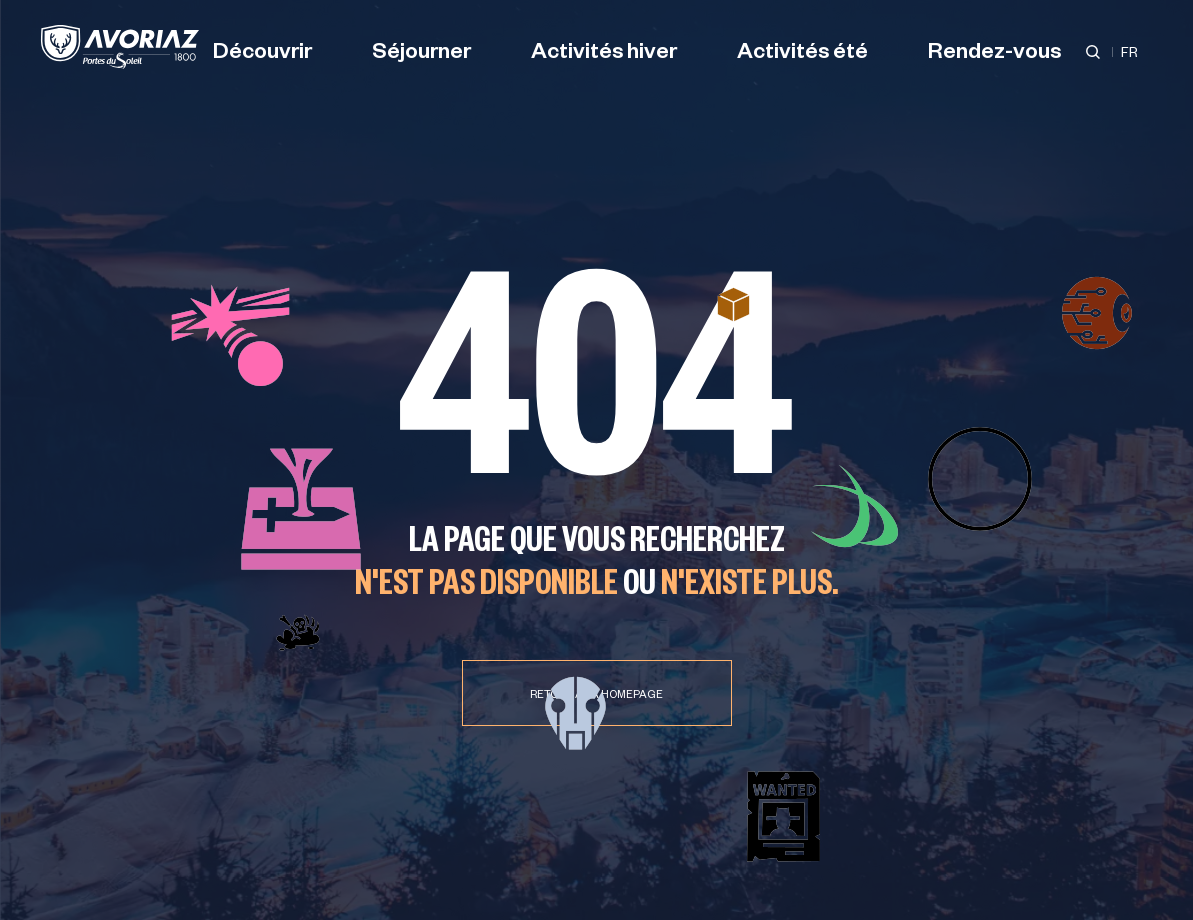  What do you see at coordinates (230, 335) in the screenshot?
I see `indicates ricochet or bounce effect in gameplay` at bounding box center [230, 335].